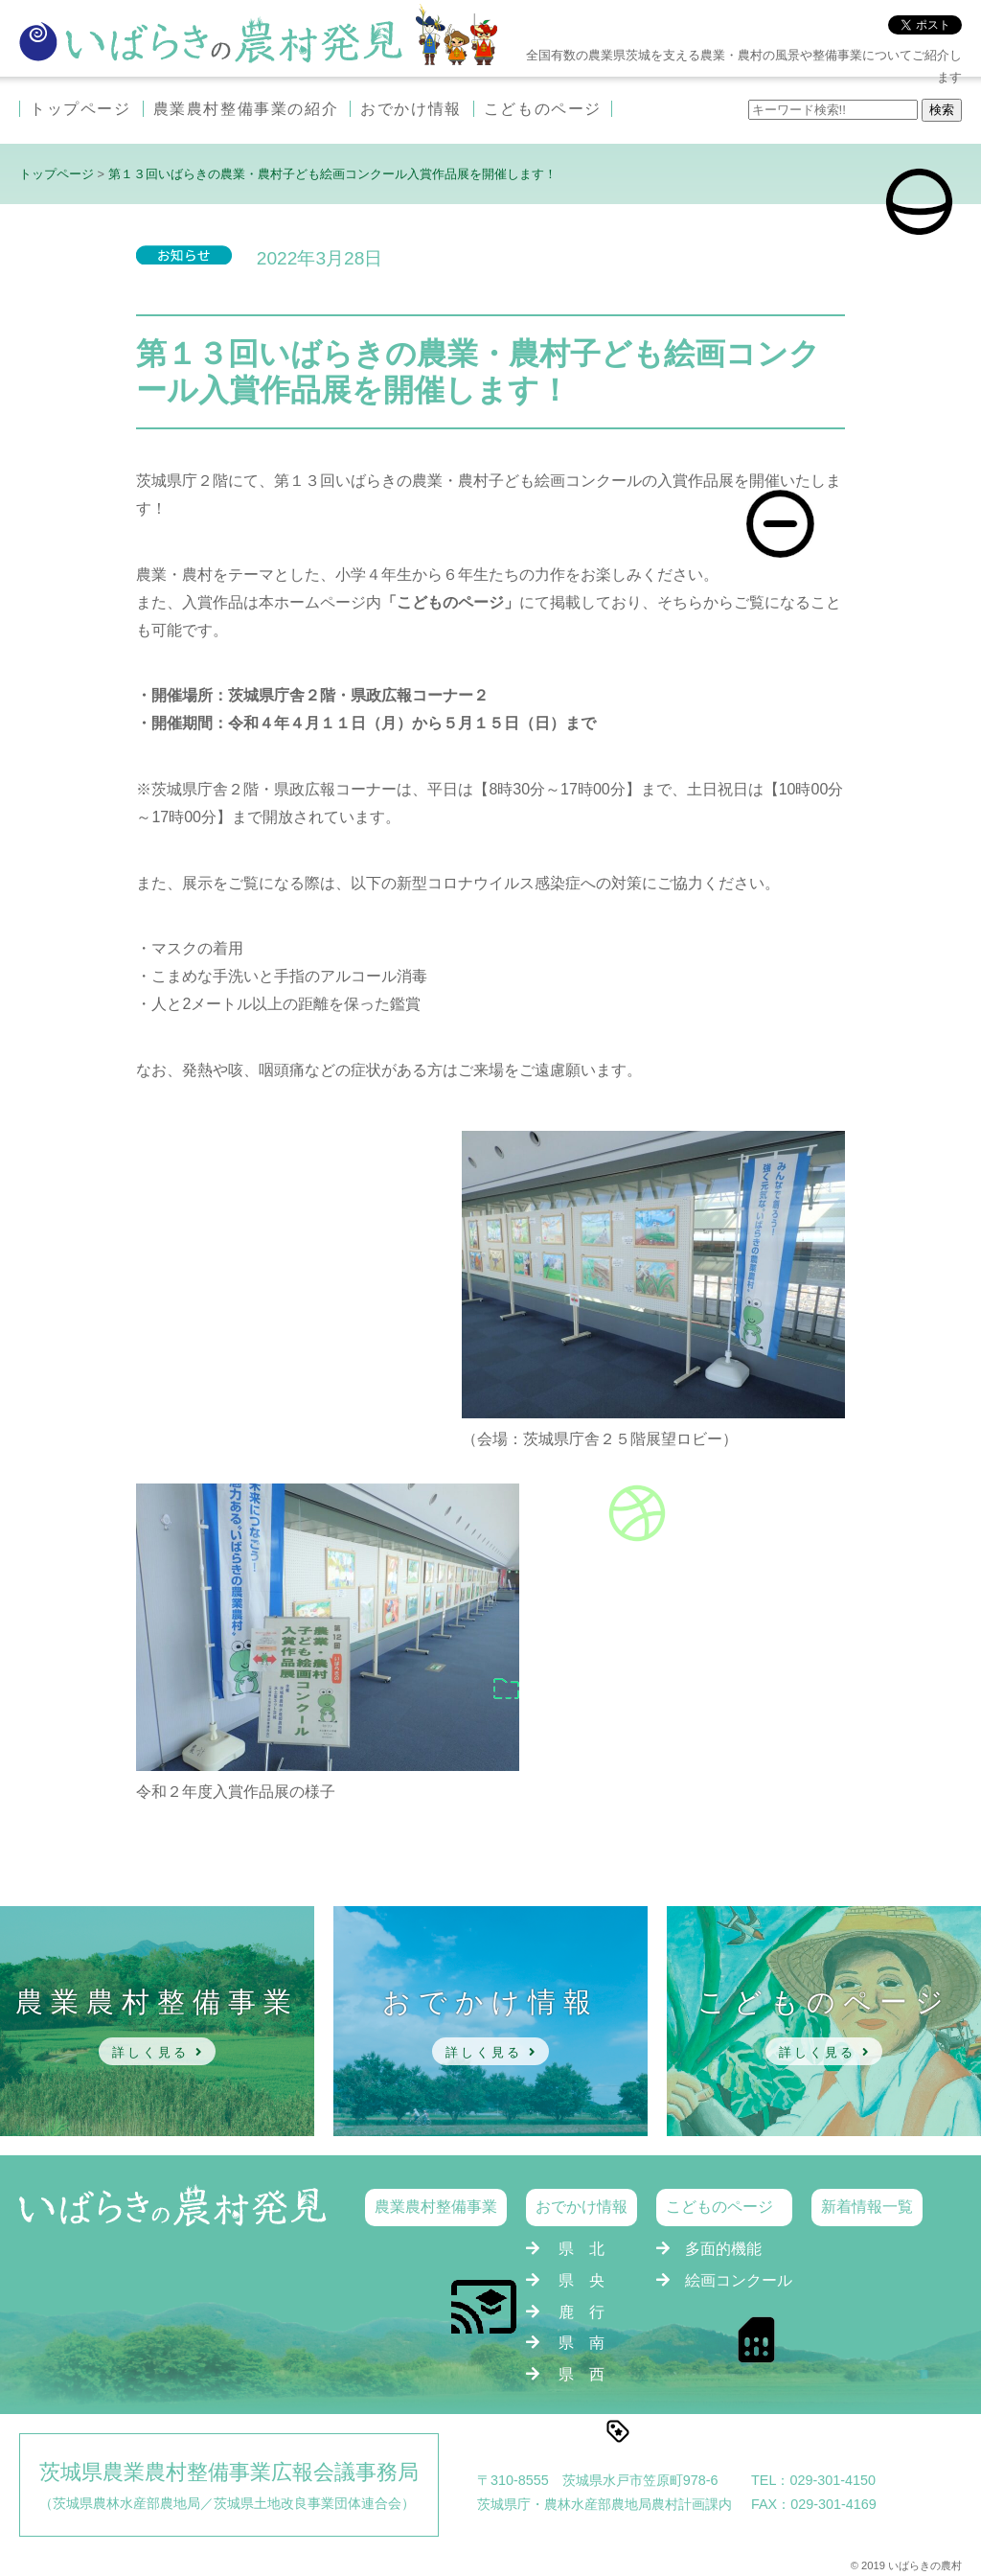 This screenshot has width=981, height=2576. What do you see at coordinates (506, 1688) in the screenshot?
I see `create a new folder` at bounding box center [506, 1688].